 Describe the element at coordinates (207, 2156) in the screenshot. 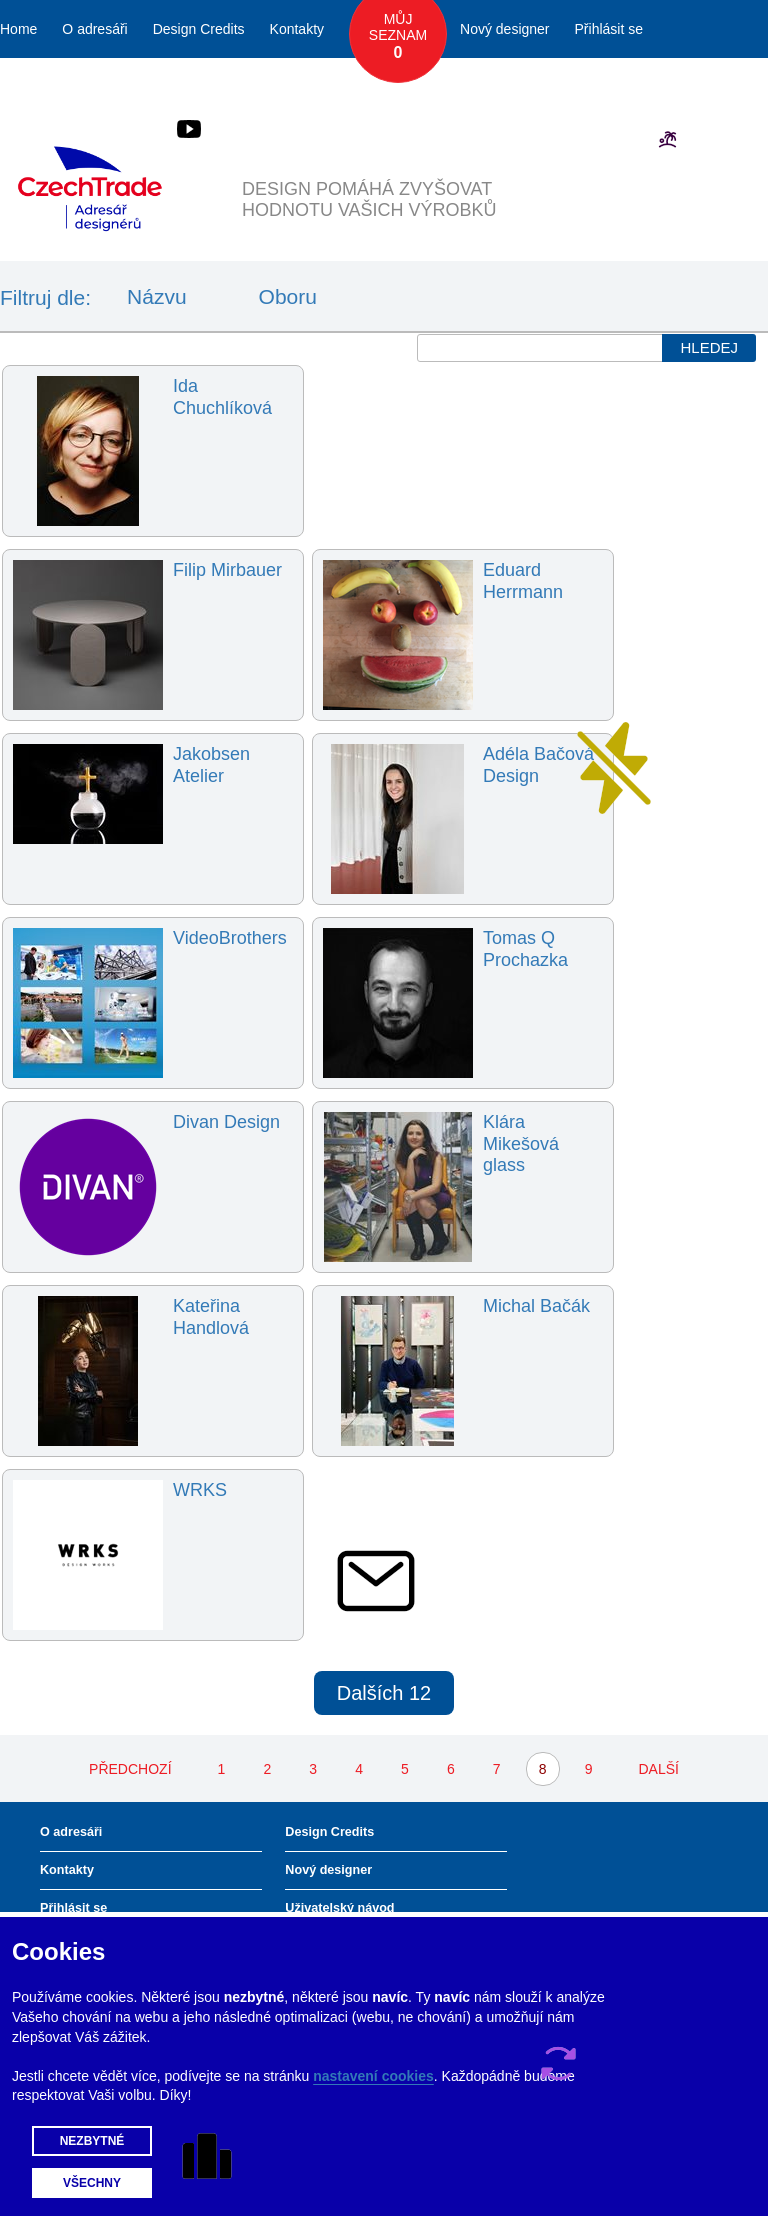

I see `view leaderboard or rankings` at that location.